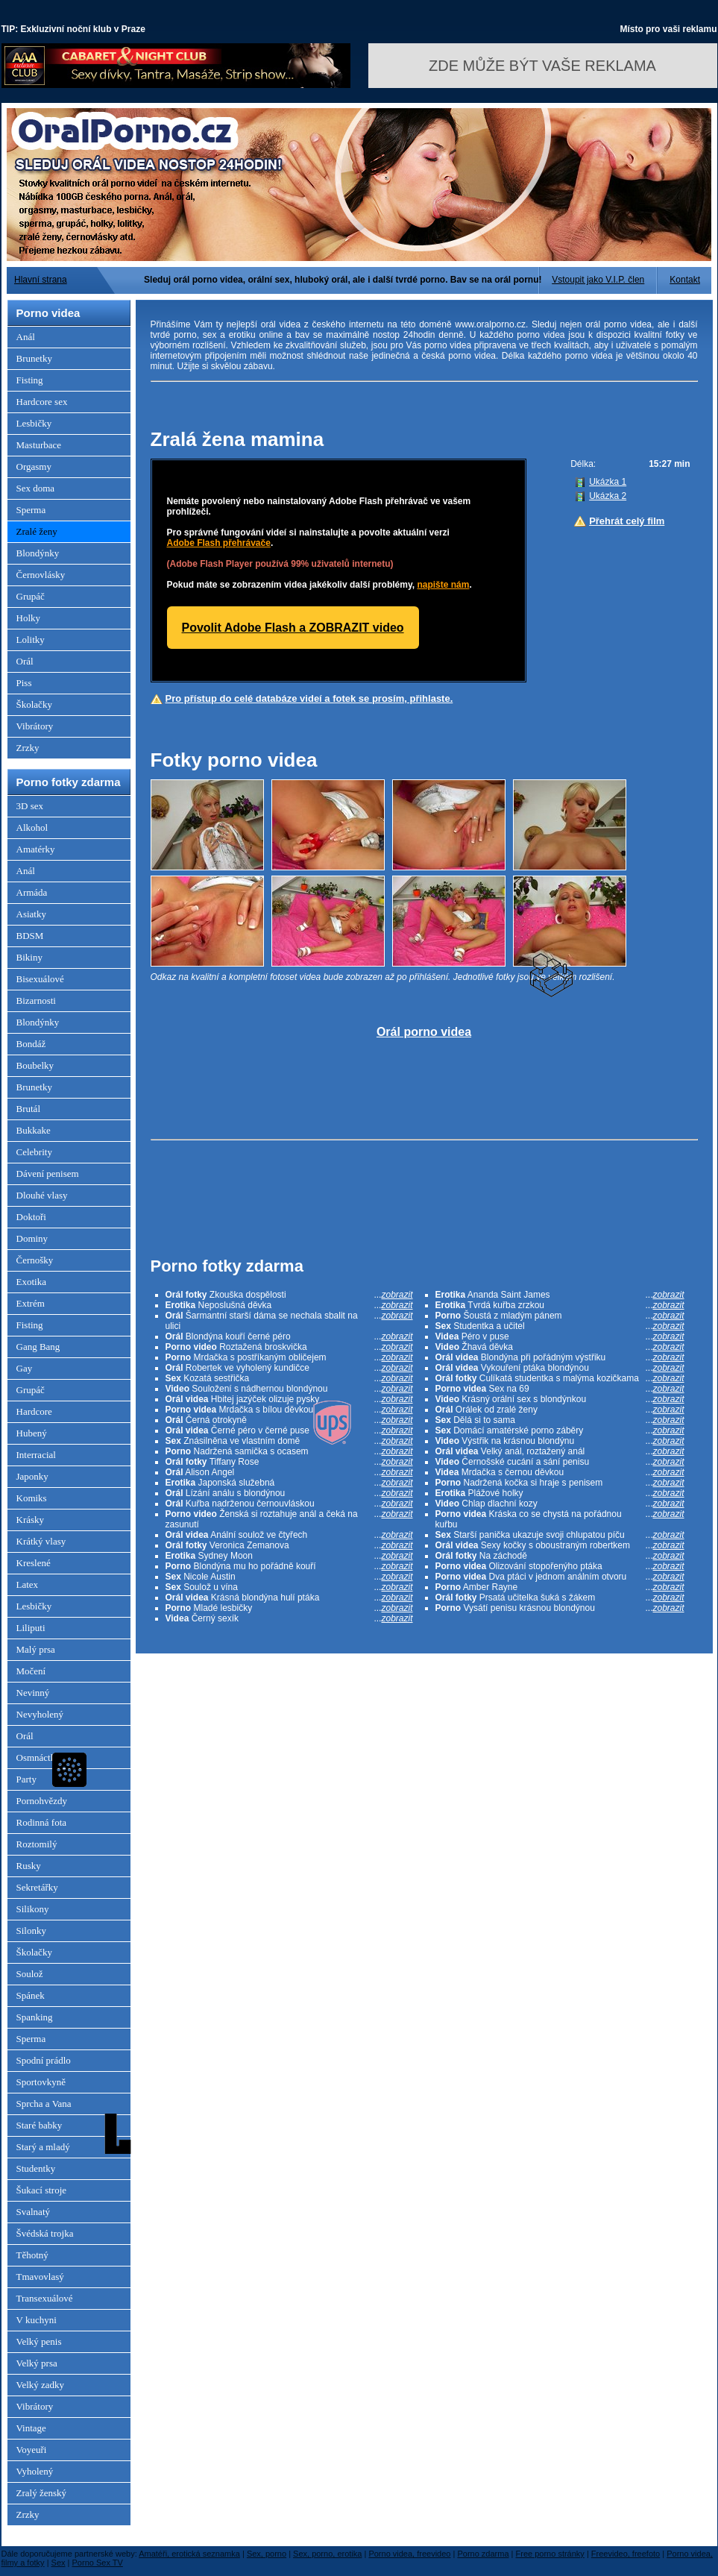 Image resolution: width=718 pixels, height=2576 pixels. What do you see at coordinates (118, 2134) in the screenshot?
I see `visit the Lospec website` at bounding box center [118, 2134].